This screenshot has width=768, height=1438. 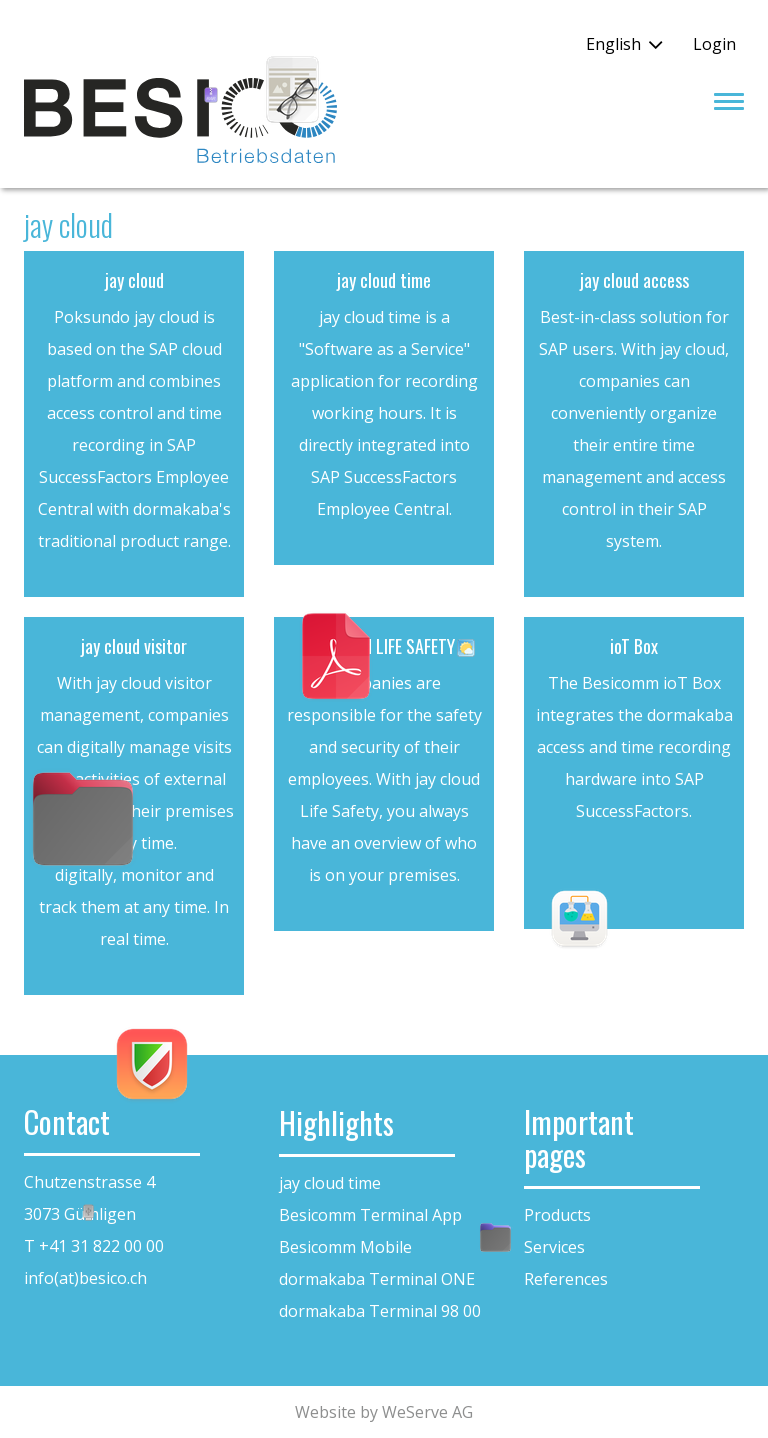 I want to click on a pdf document file, so click(x=336, y=656).